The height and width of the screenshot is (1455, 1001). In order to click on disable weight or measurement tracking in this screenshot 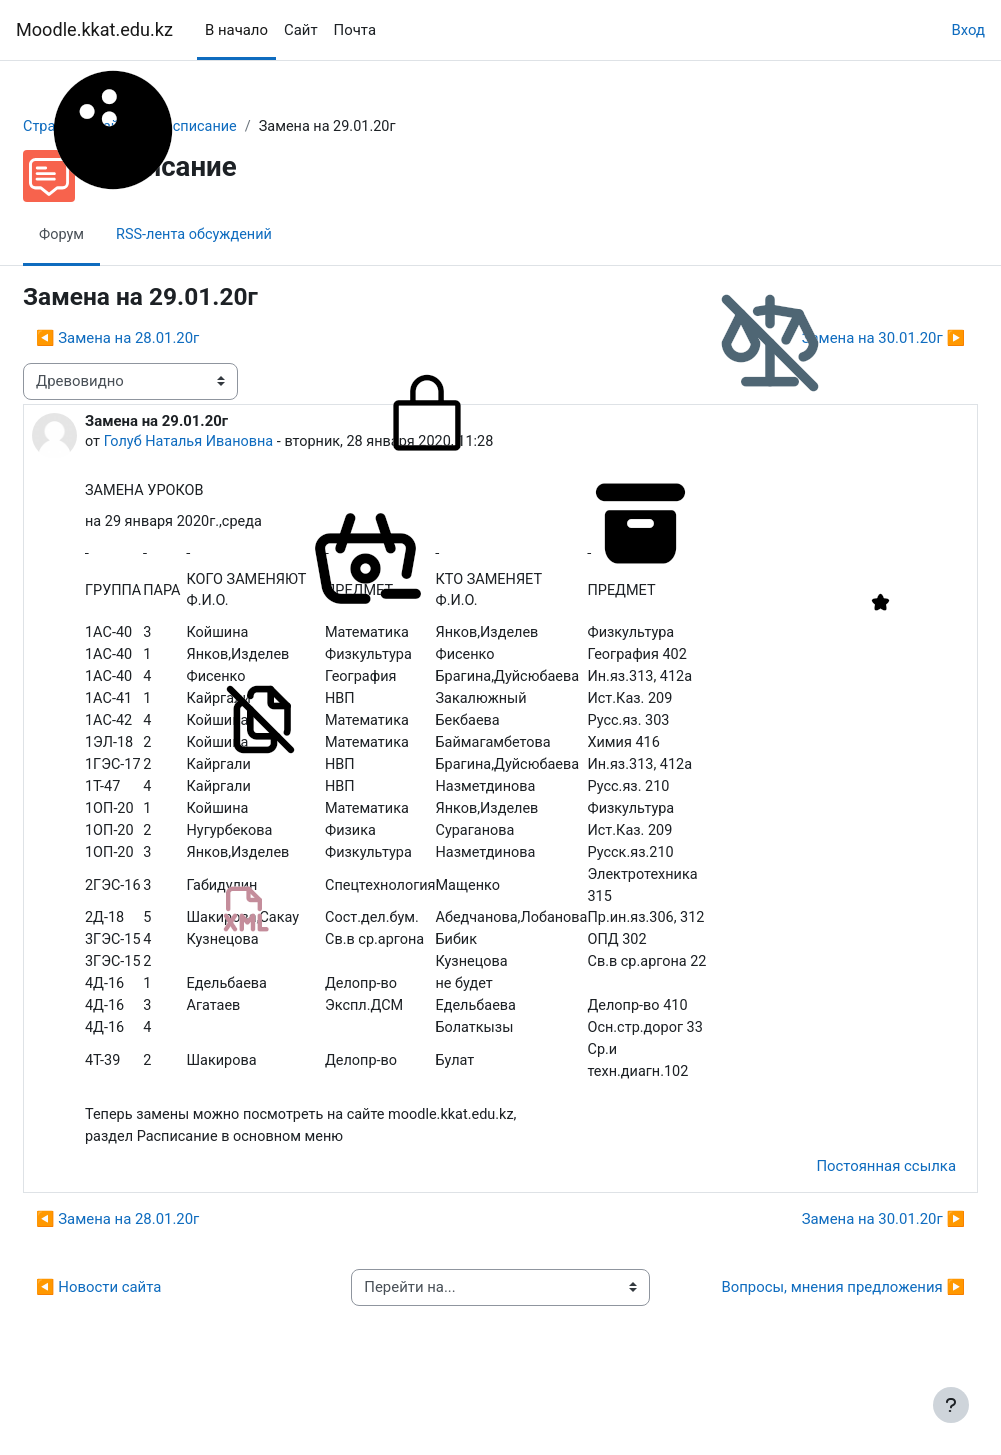, I will do `click(770, 343)`.